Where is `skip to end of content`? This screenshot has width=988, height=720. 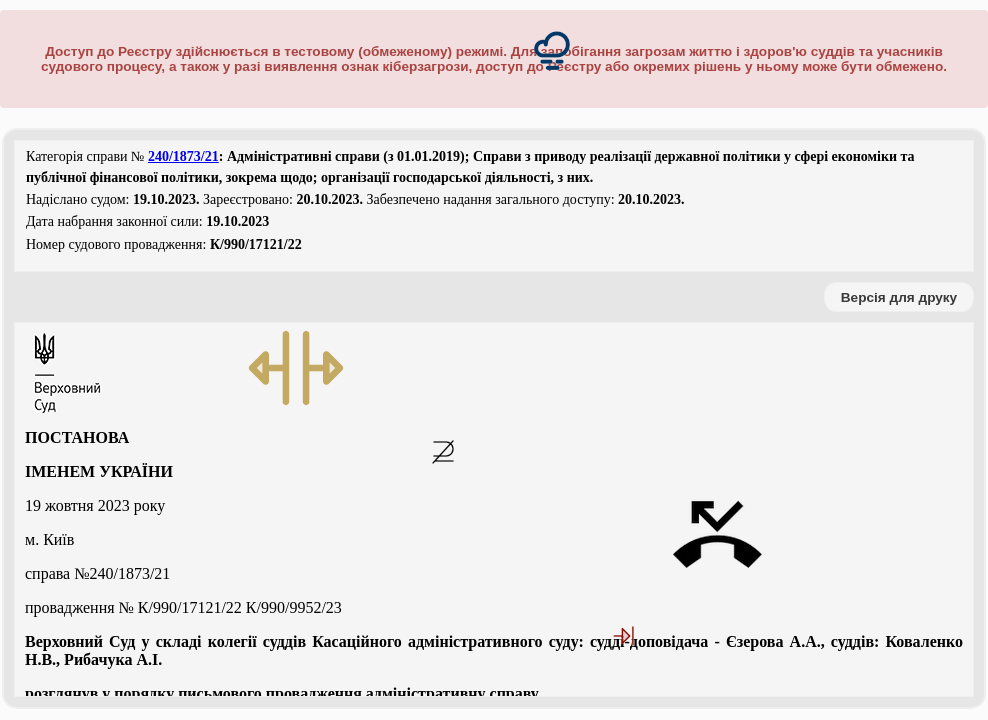
skip to end of content is located at coordinates (624, 636).